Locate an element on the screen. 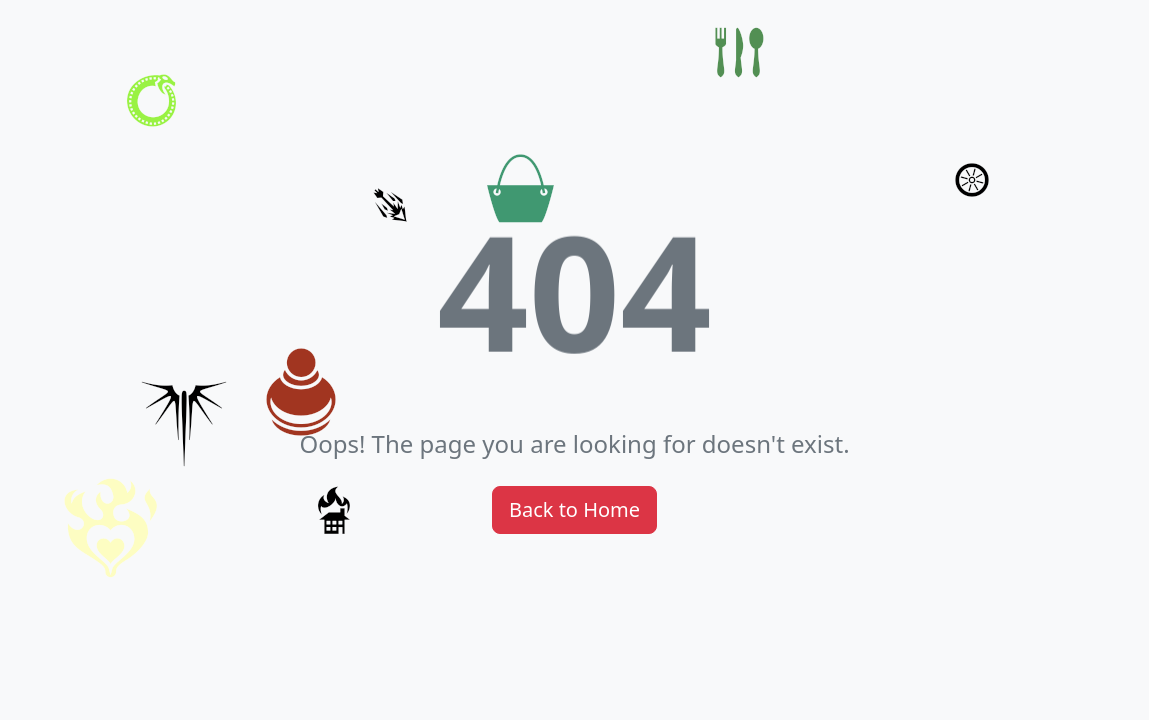 Image resolution: width=1149 pixels, height=720 pixels. view nearby restaurants or dining options is located at coordinates (738, 52).